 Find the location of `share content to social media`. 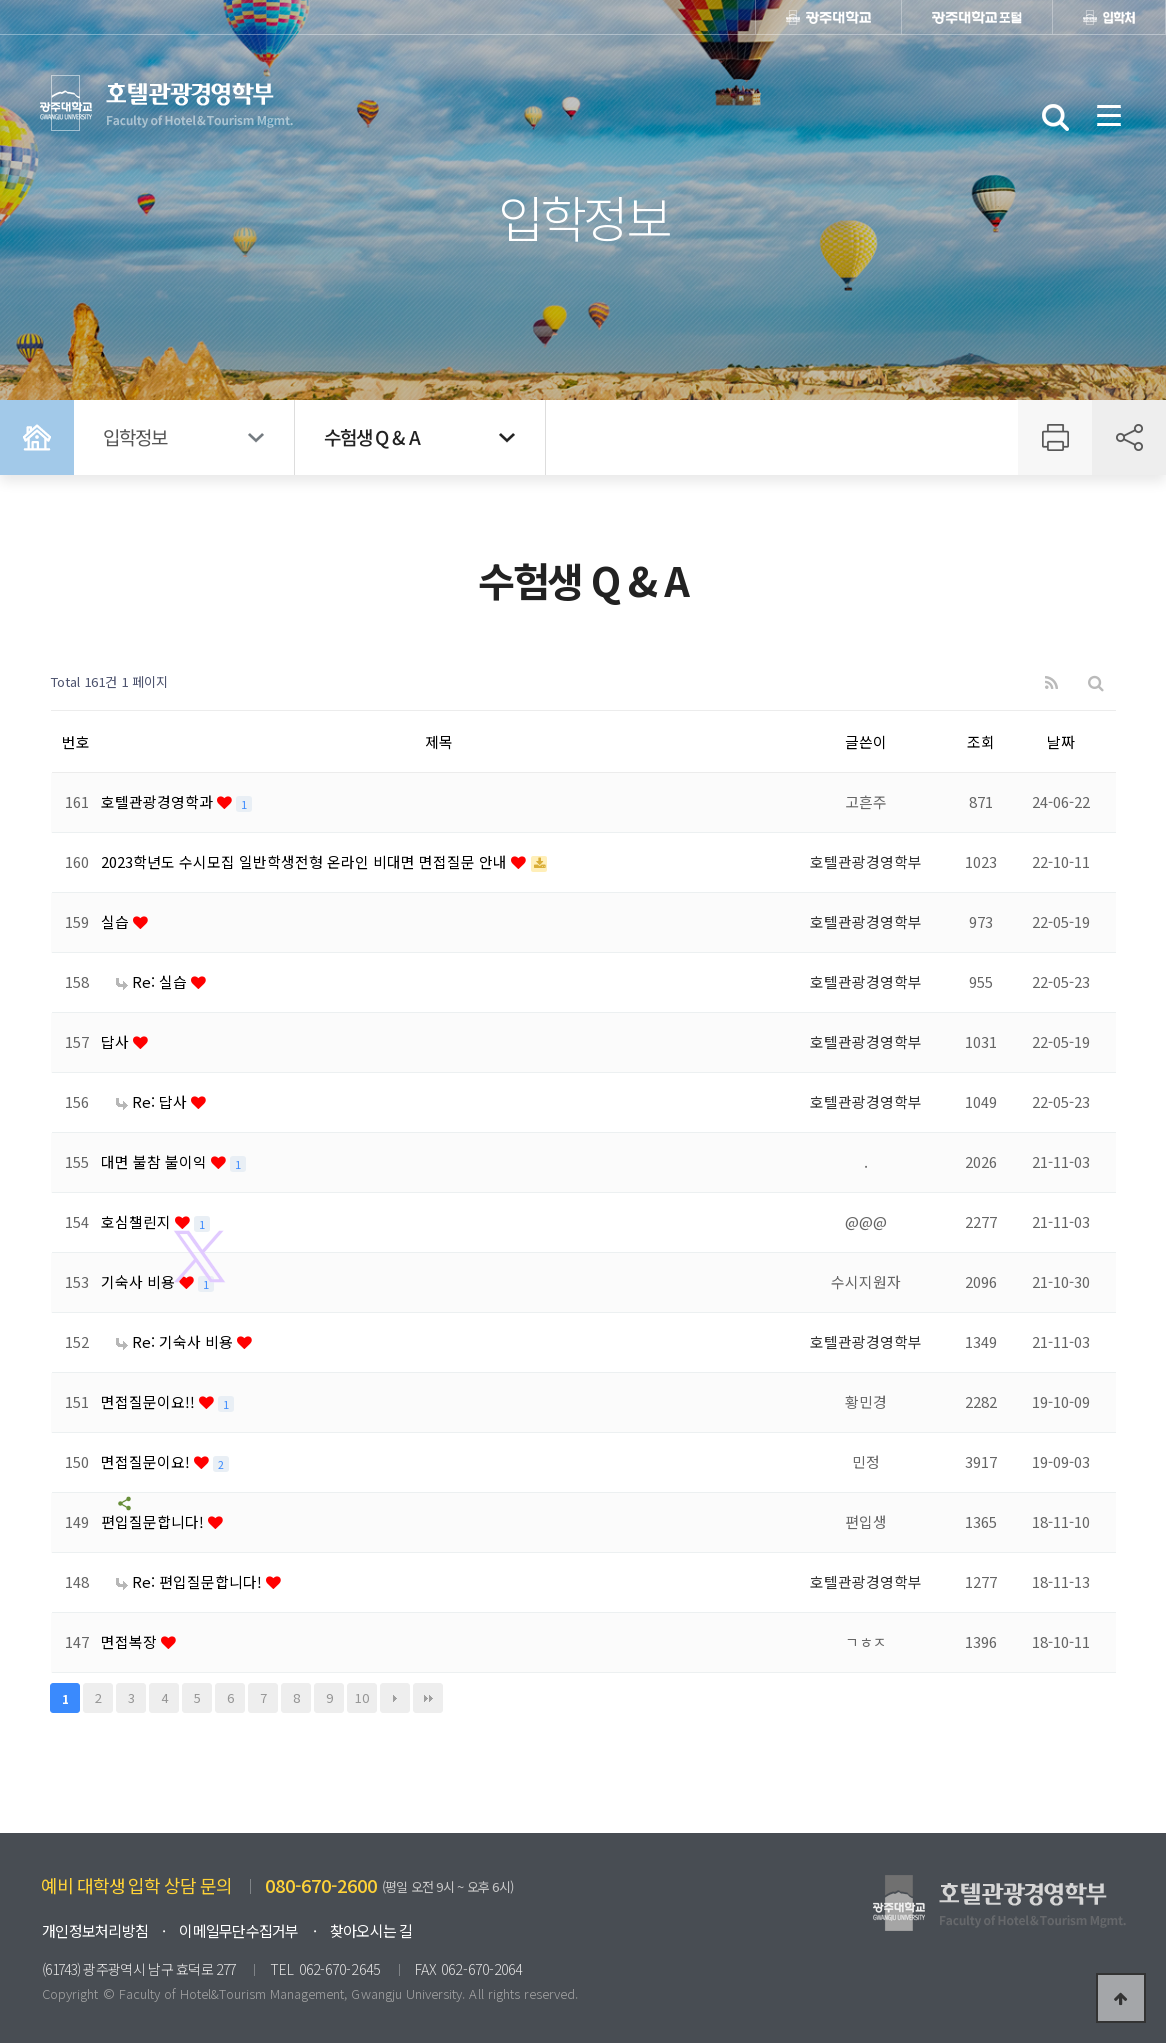

share content to social media is located at coordinates (124, 1503).